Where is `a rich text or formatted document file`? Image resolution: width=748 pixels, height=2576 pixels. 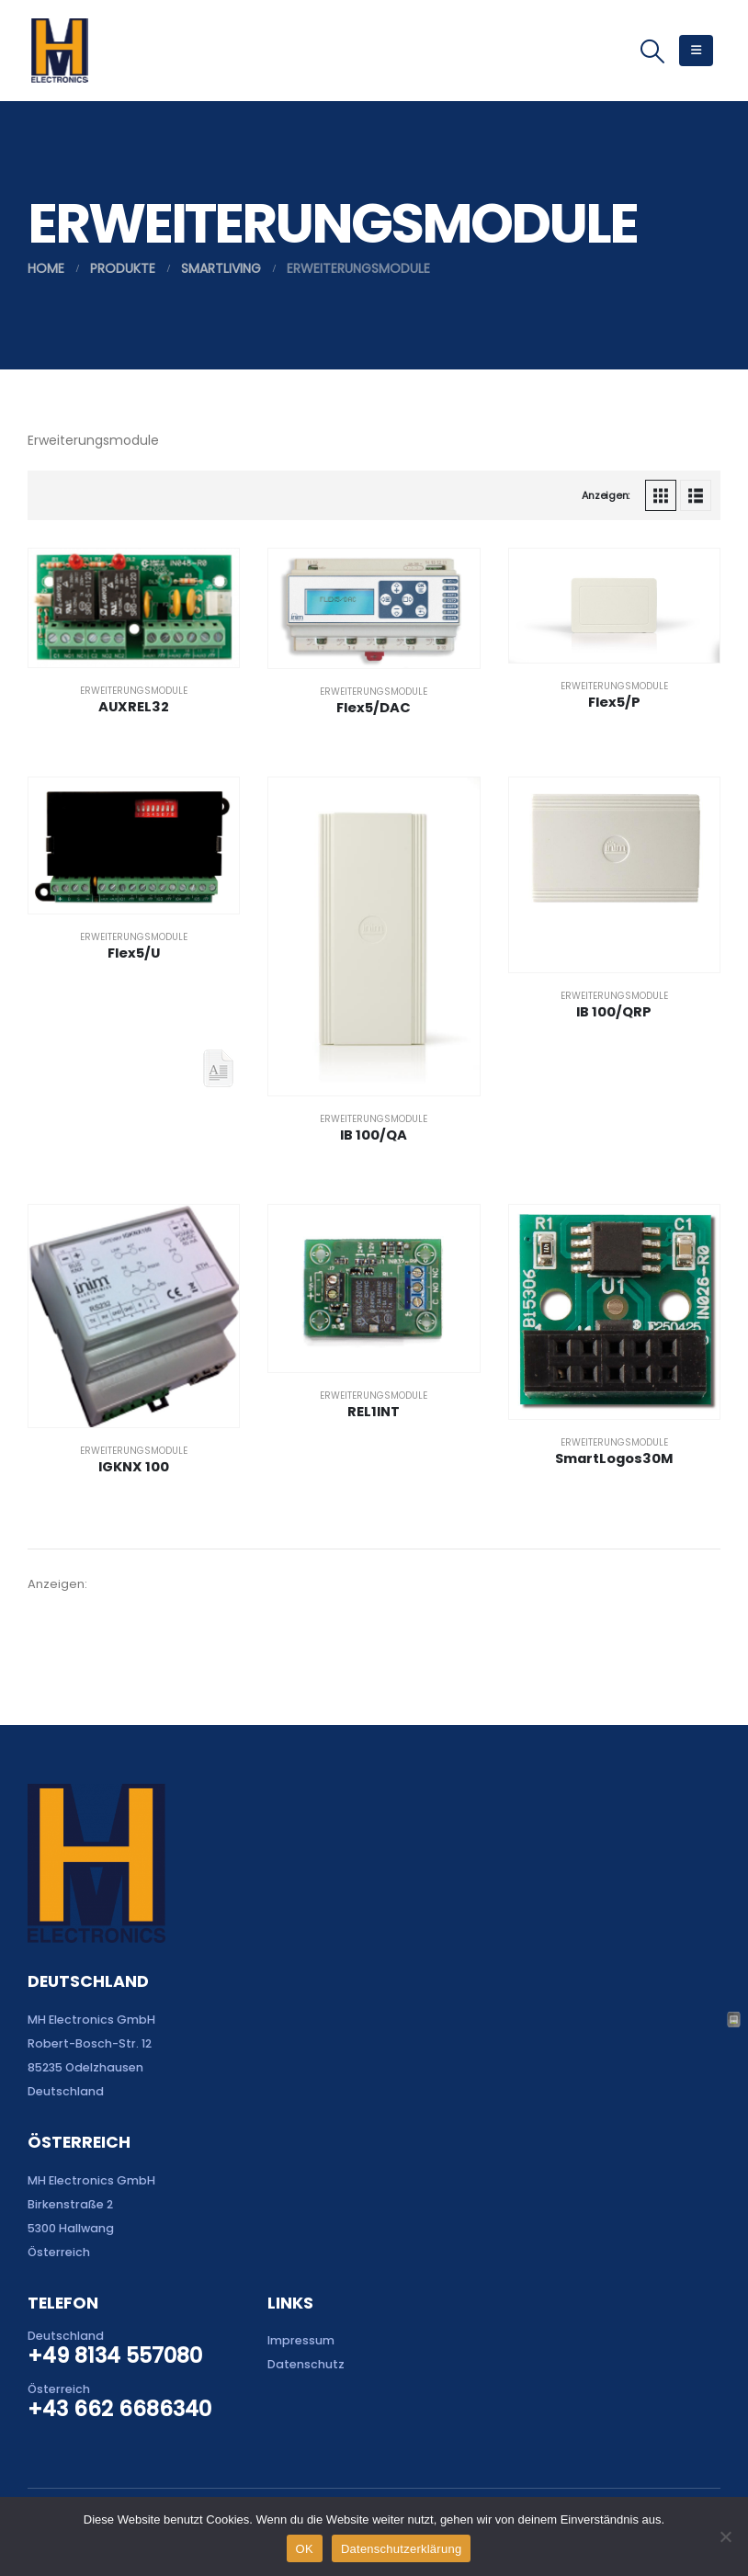
a rich text or formatted document file is located at coordinates (218, 1068).